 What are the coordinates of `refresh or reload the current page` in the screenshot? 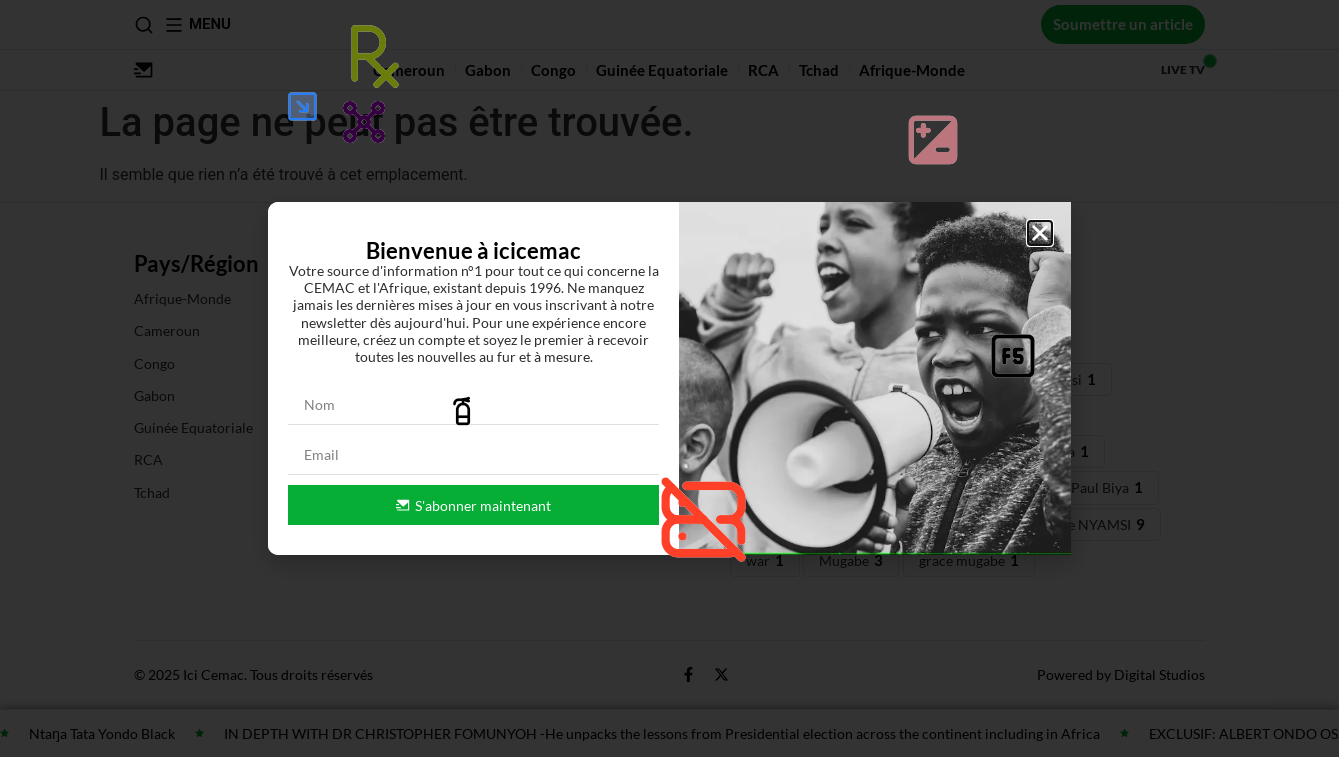 It's located at (1013, 356).